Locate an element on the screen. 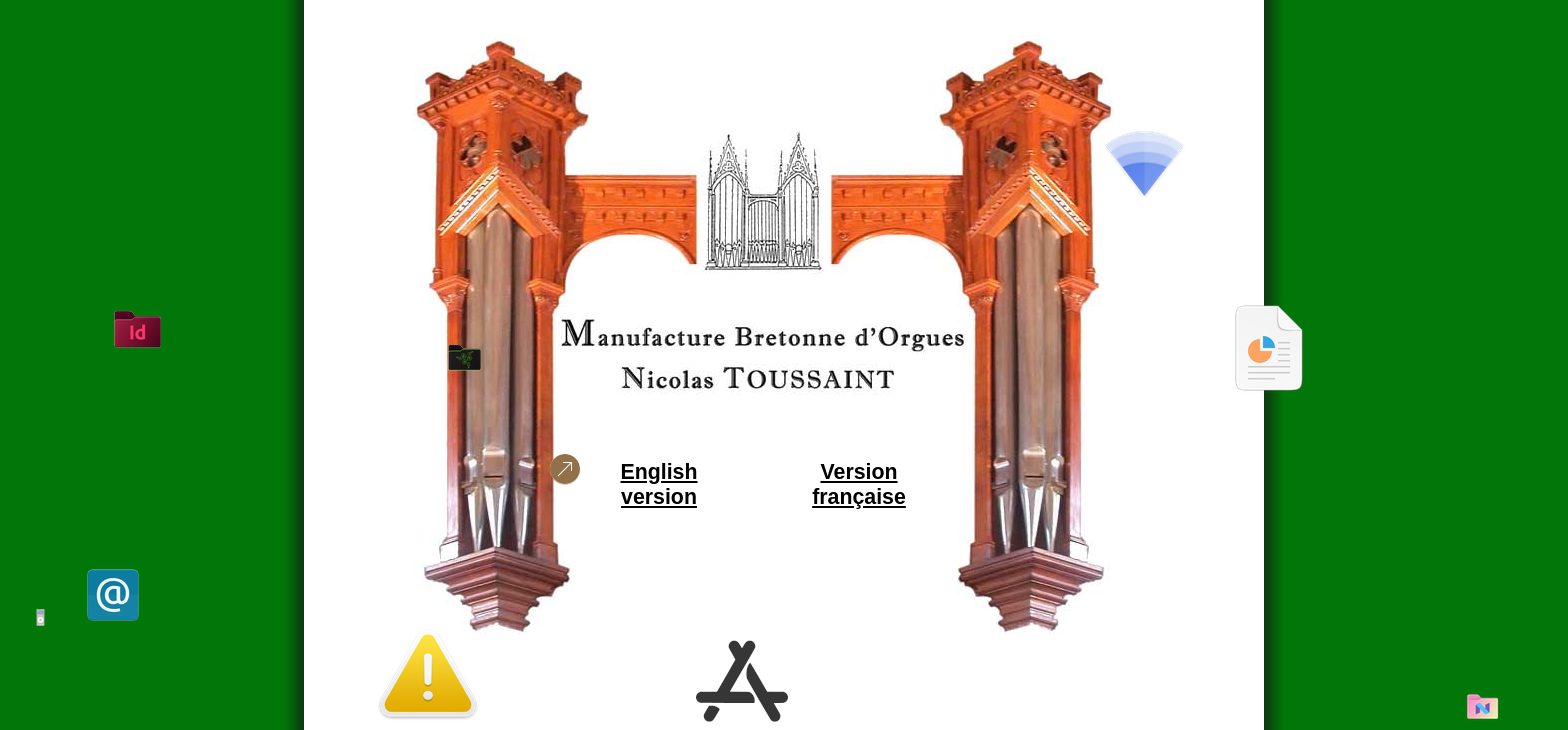 This screenshot has height=730, width=1568. open the app store is located at coordinates (742, 680).